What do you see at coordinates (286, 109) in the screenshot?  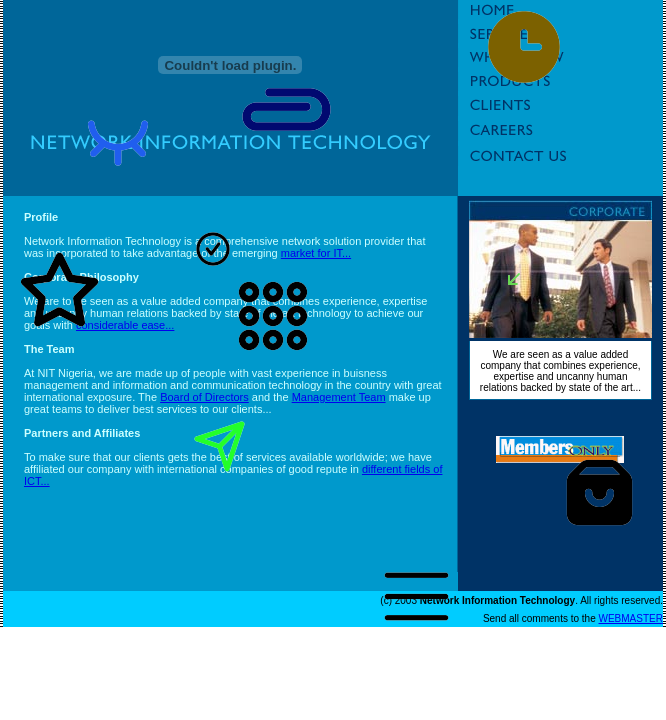 I see `attach a file to your message` at bounding box center [286, 109].